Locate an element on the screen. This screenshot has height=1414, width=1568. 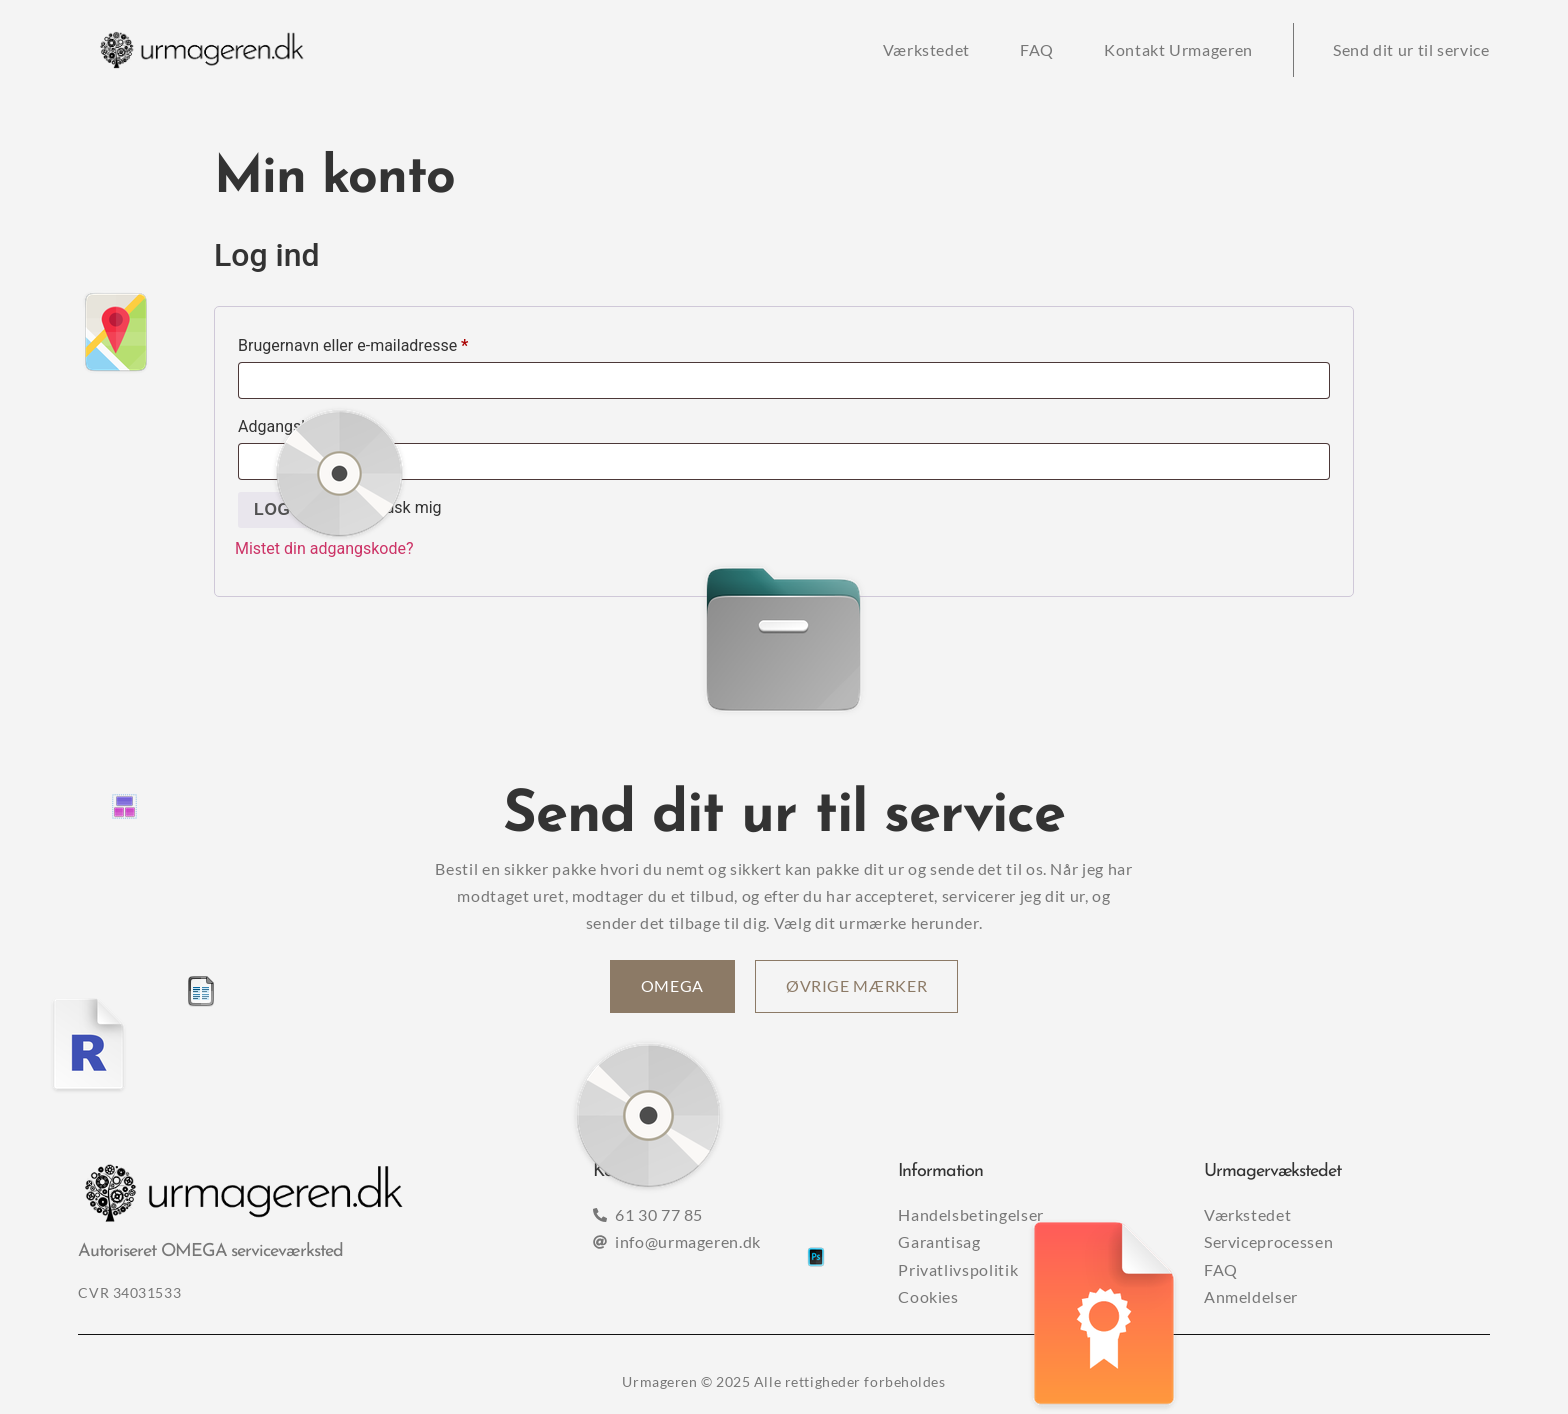
adobe photoshop file type indicator is located at coordinates (816, 1257).